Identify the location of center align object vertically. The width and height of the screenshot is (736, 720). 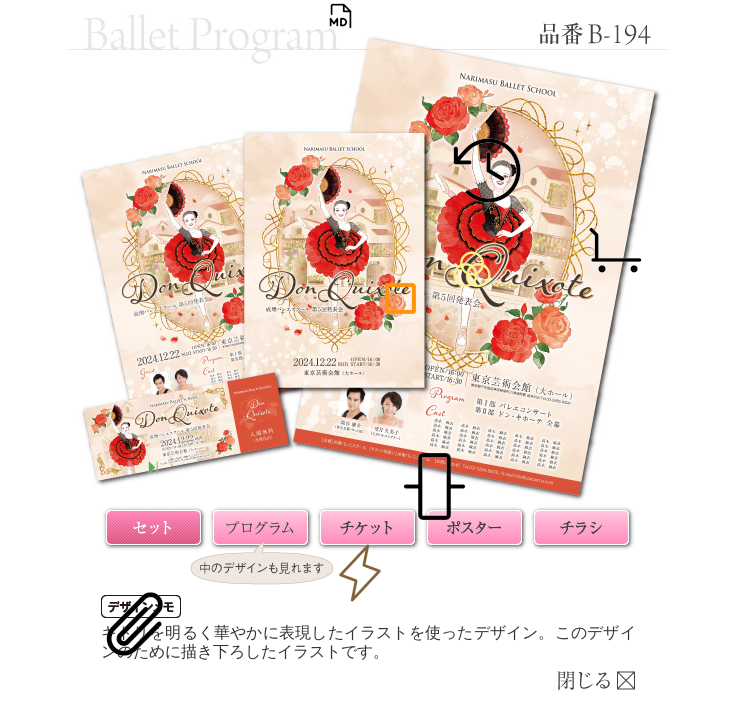
(434, 486).